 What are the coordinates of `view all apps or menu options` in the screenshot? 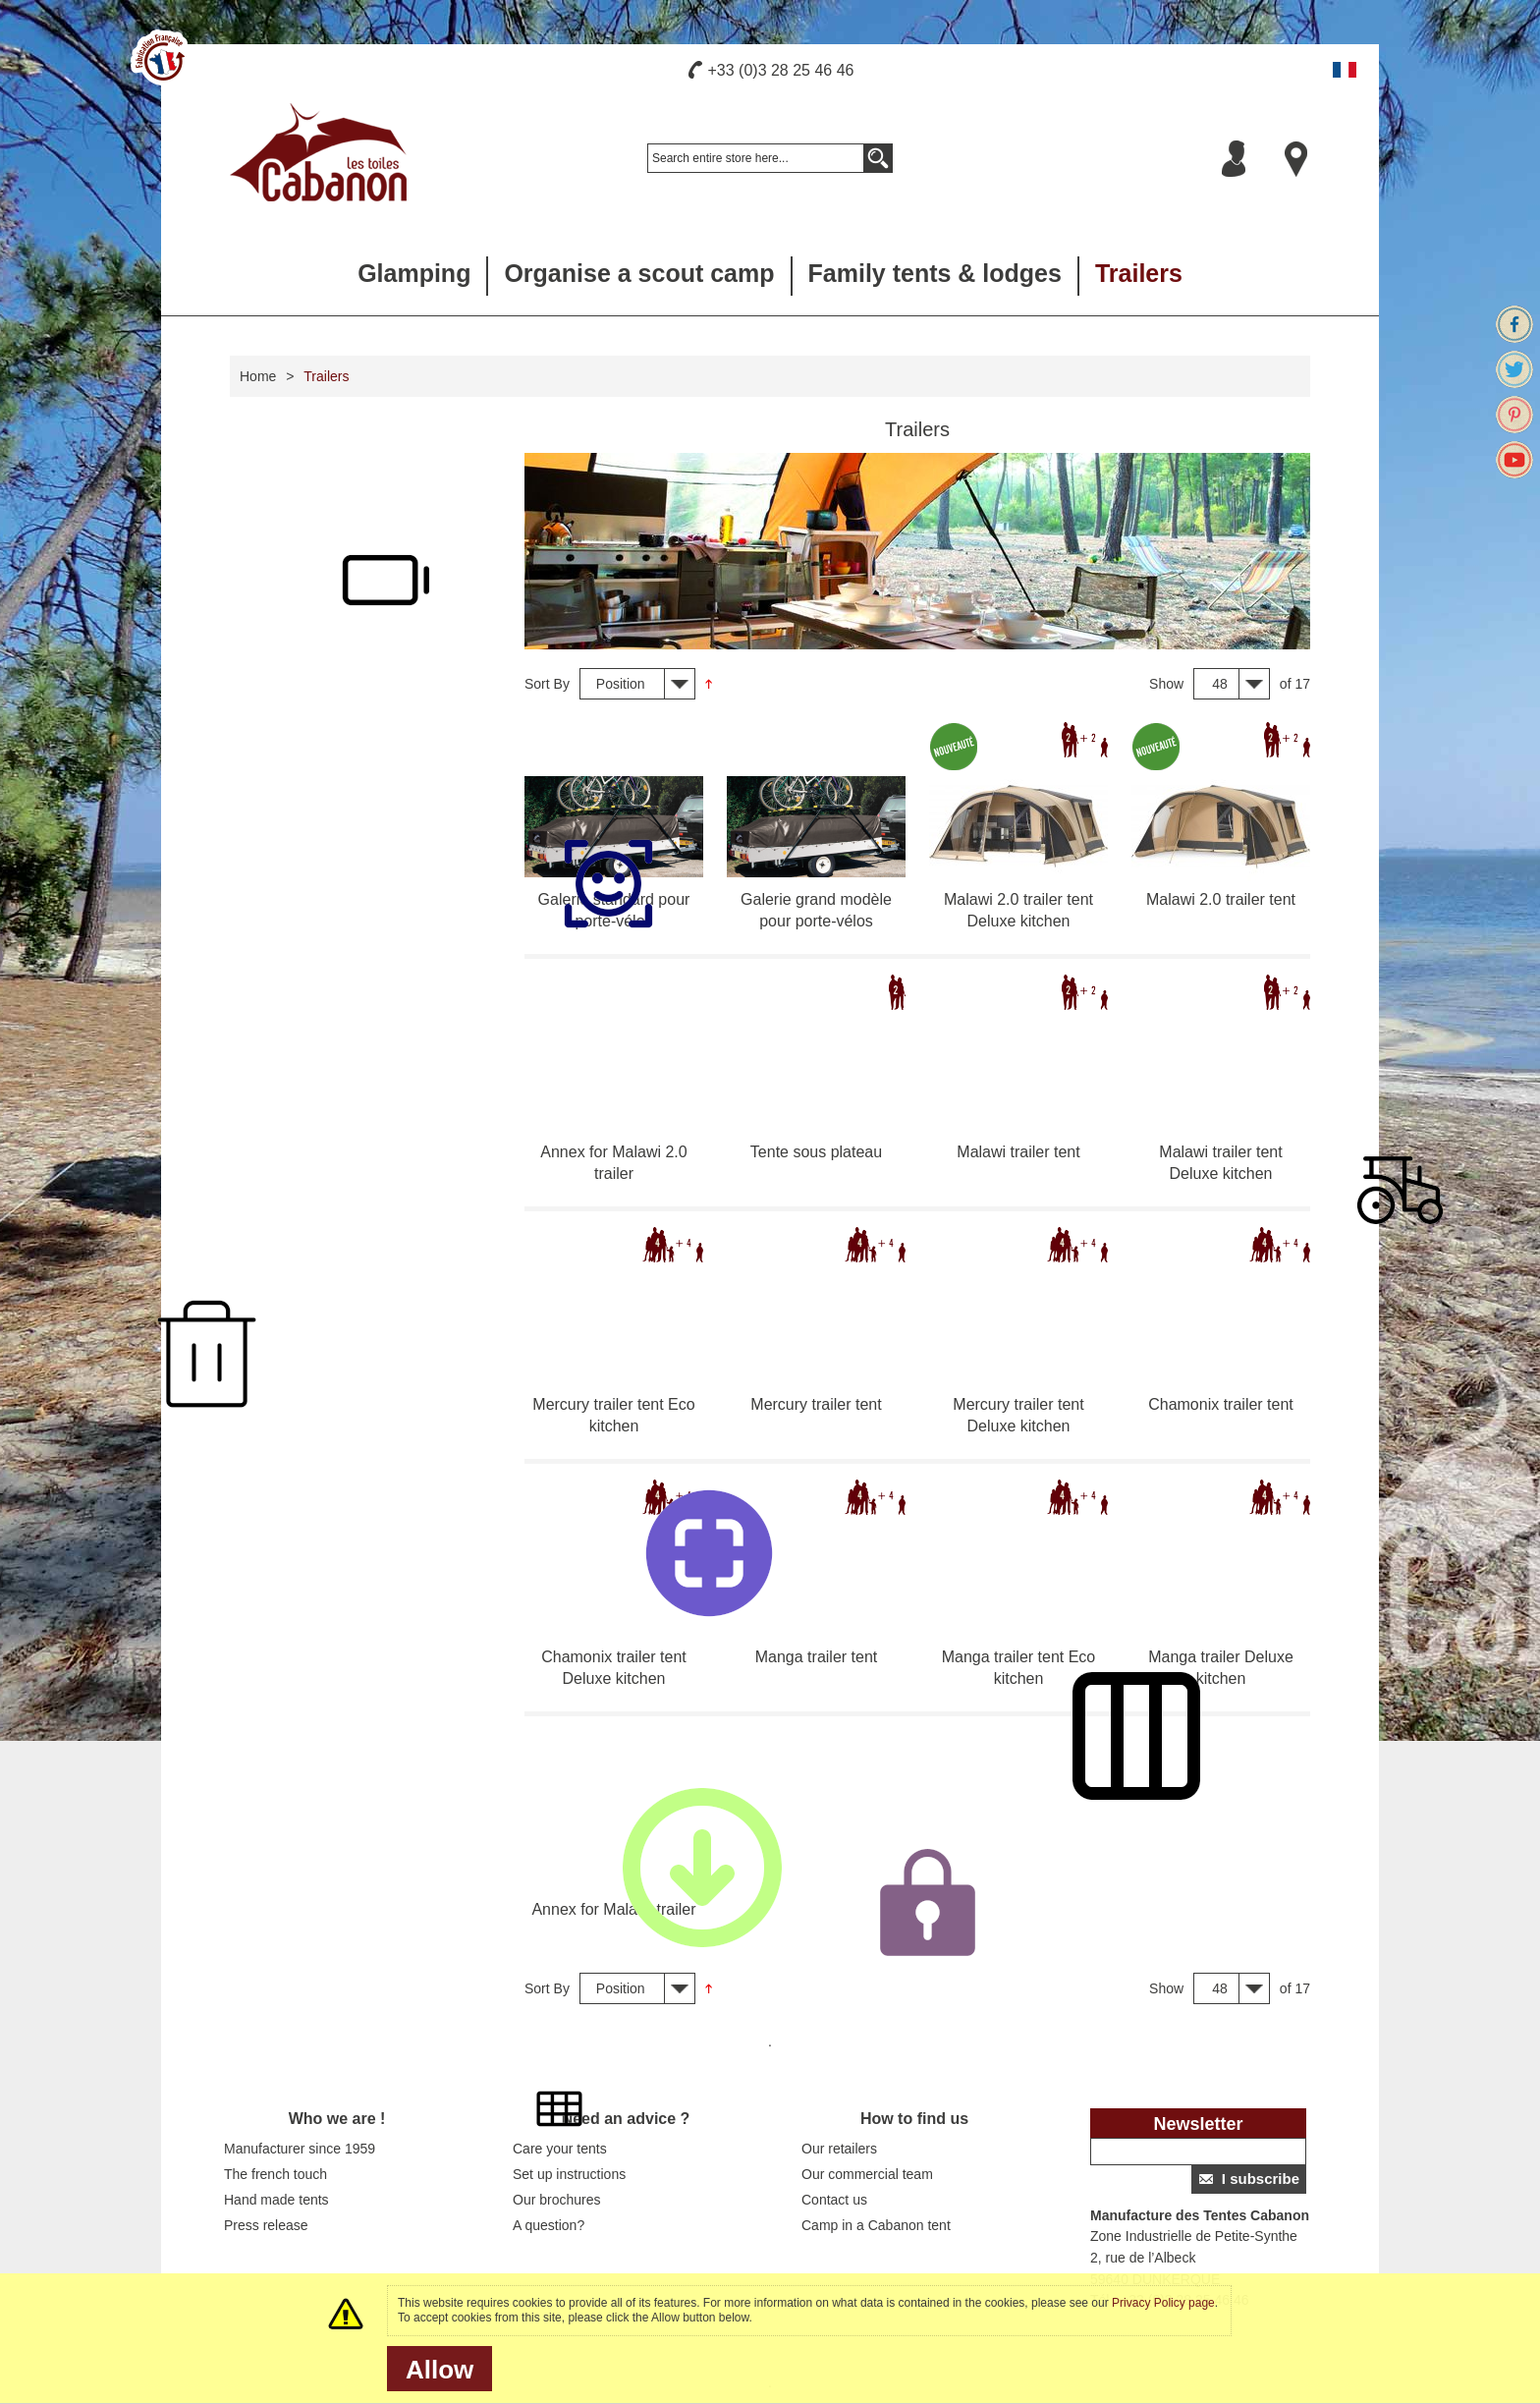 It's located at (559, 2108).